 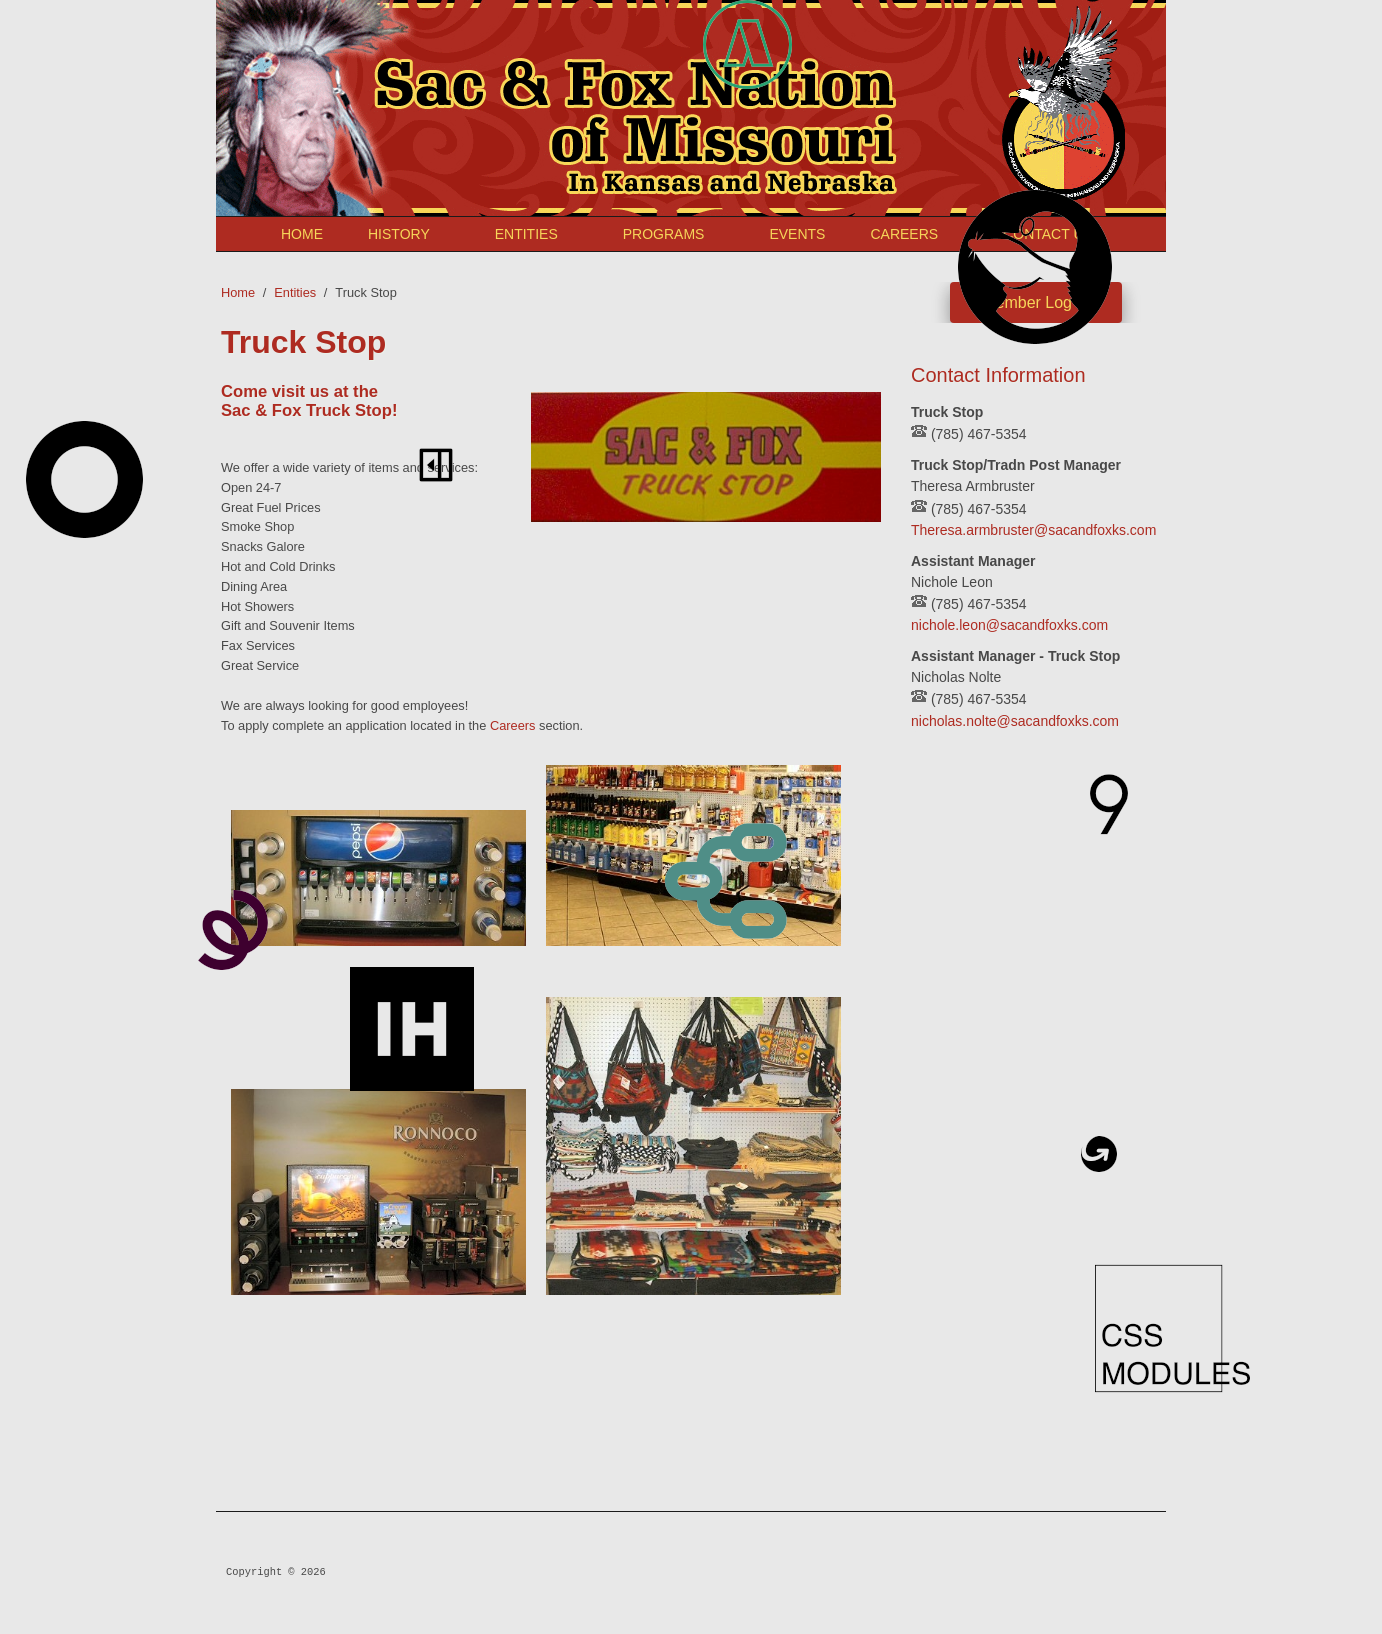 I want to click on collapse the sidebar panel, so click(x=436, y=465).